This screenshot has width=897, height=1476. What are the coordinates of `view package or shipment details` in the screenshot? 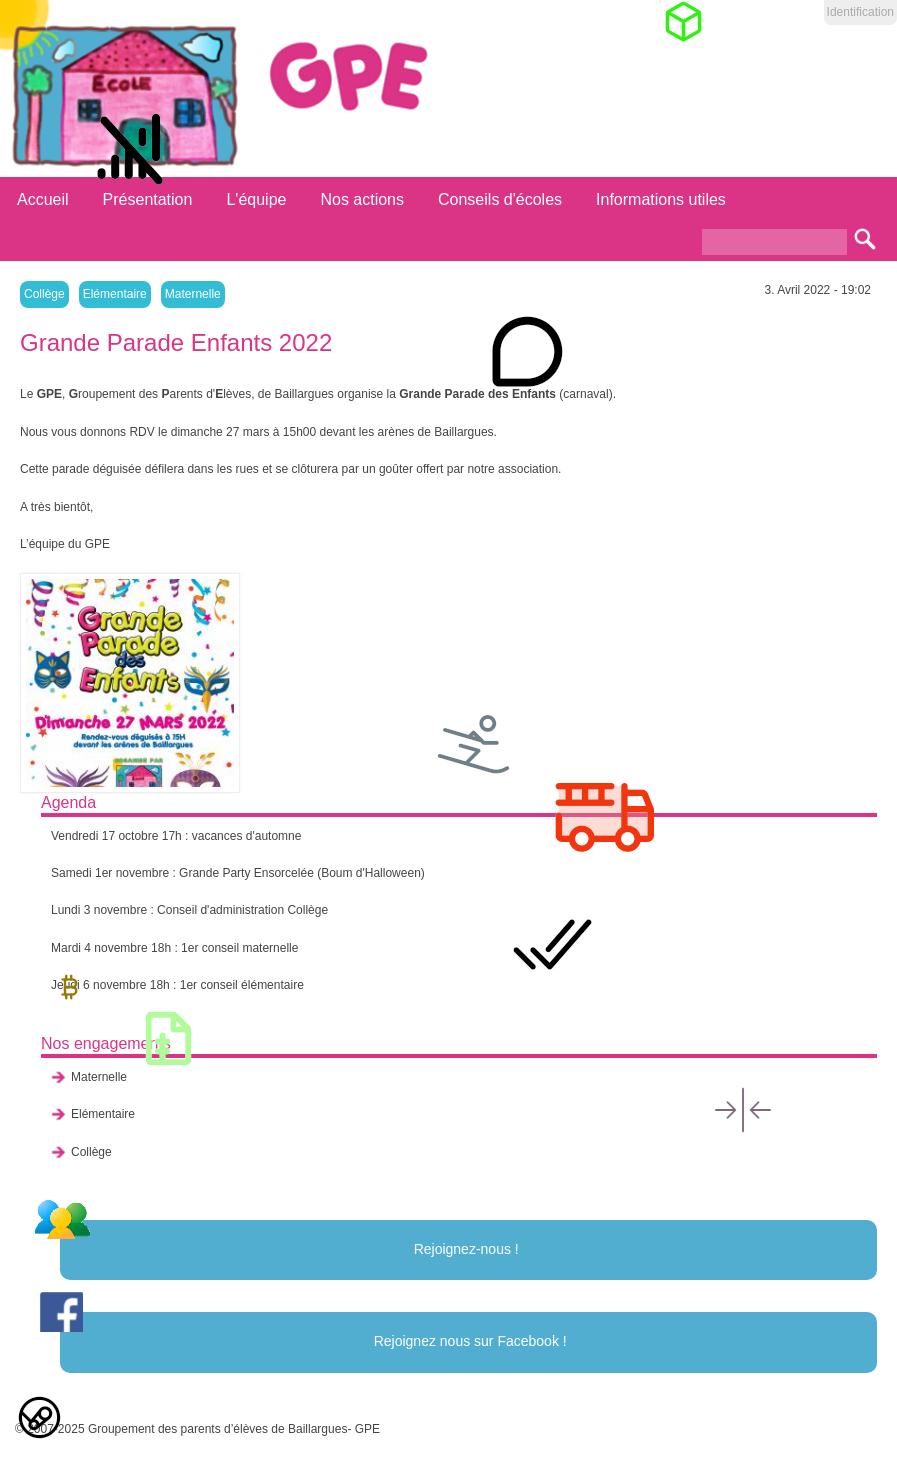 It's located at (683, 21).